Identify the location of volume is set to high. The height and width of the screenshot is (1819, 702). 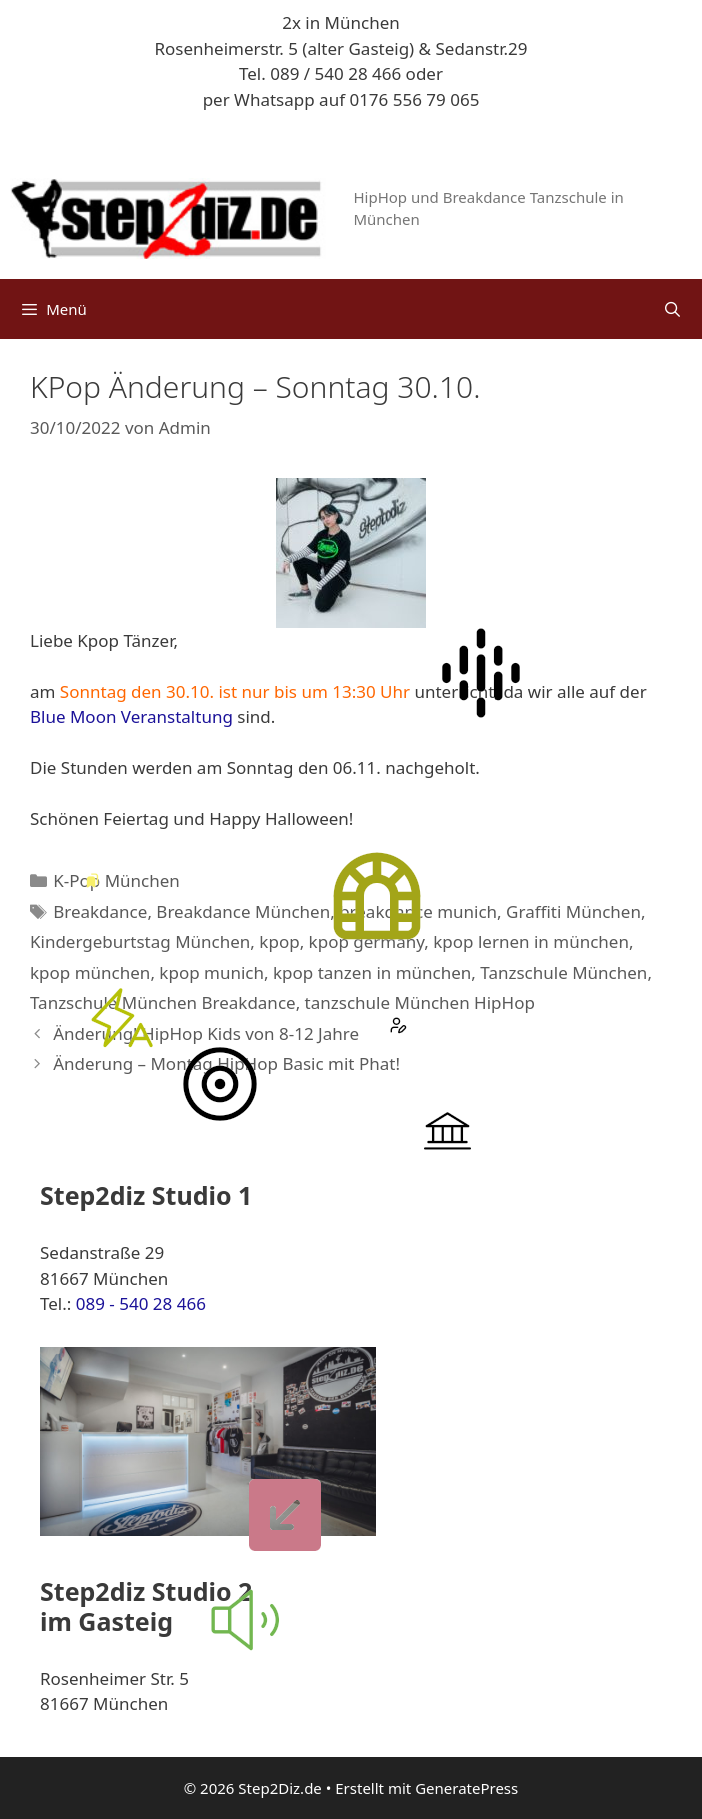
(244, 1620).